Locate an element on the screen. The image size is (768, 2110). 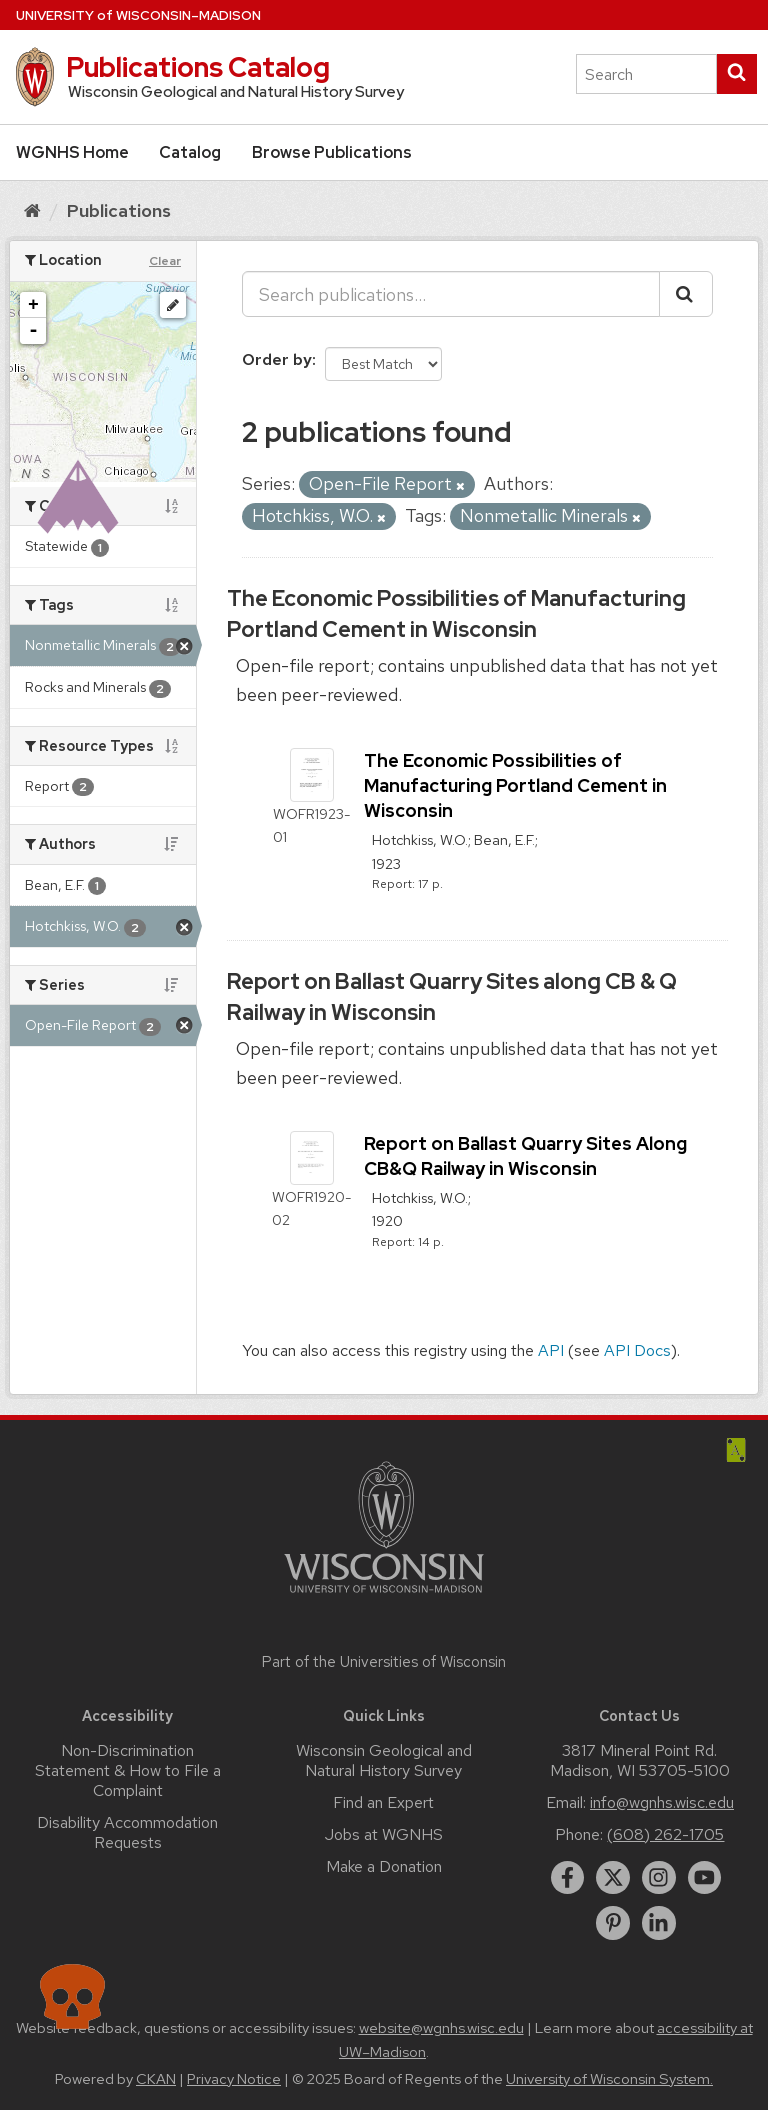
stealth bomber aircraft unit in a strategy game is located at coordinates (78, 498).